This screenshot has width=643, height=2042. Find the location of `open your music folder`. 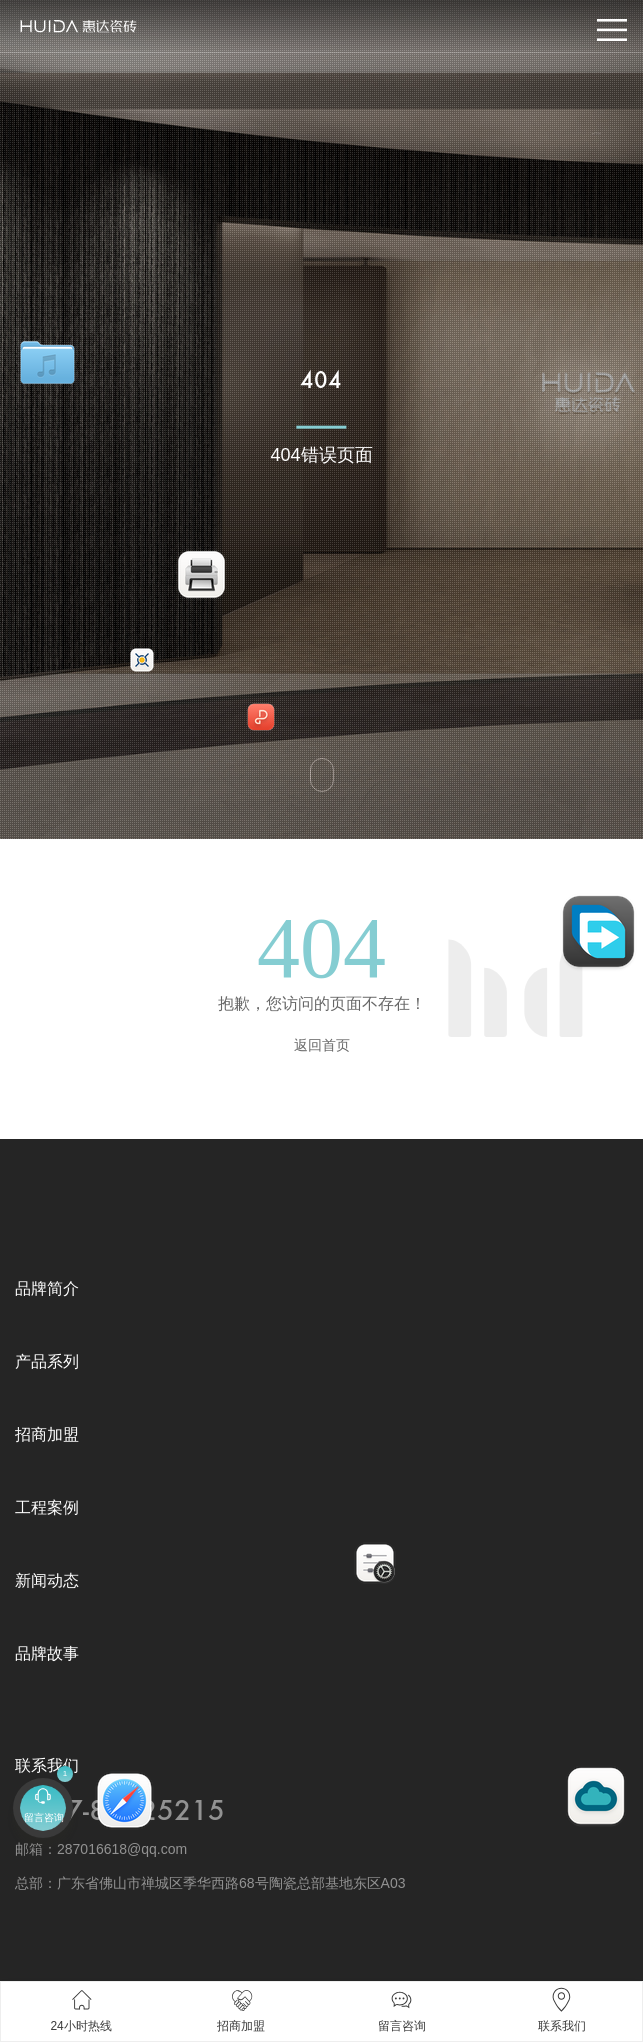

open your music folder is located at coordinates (47, 362).